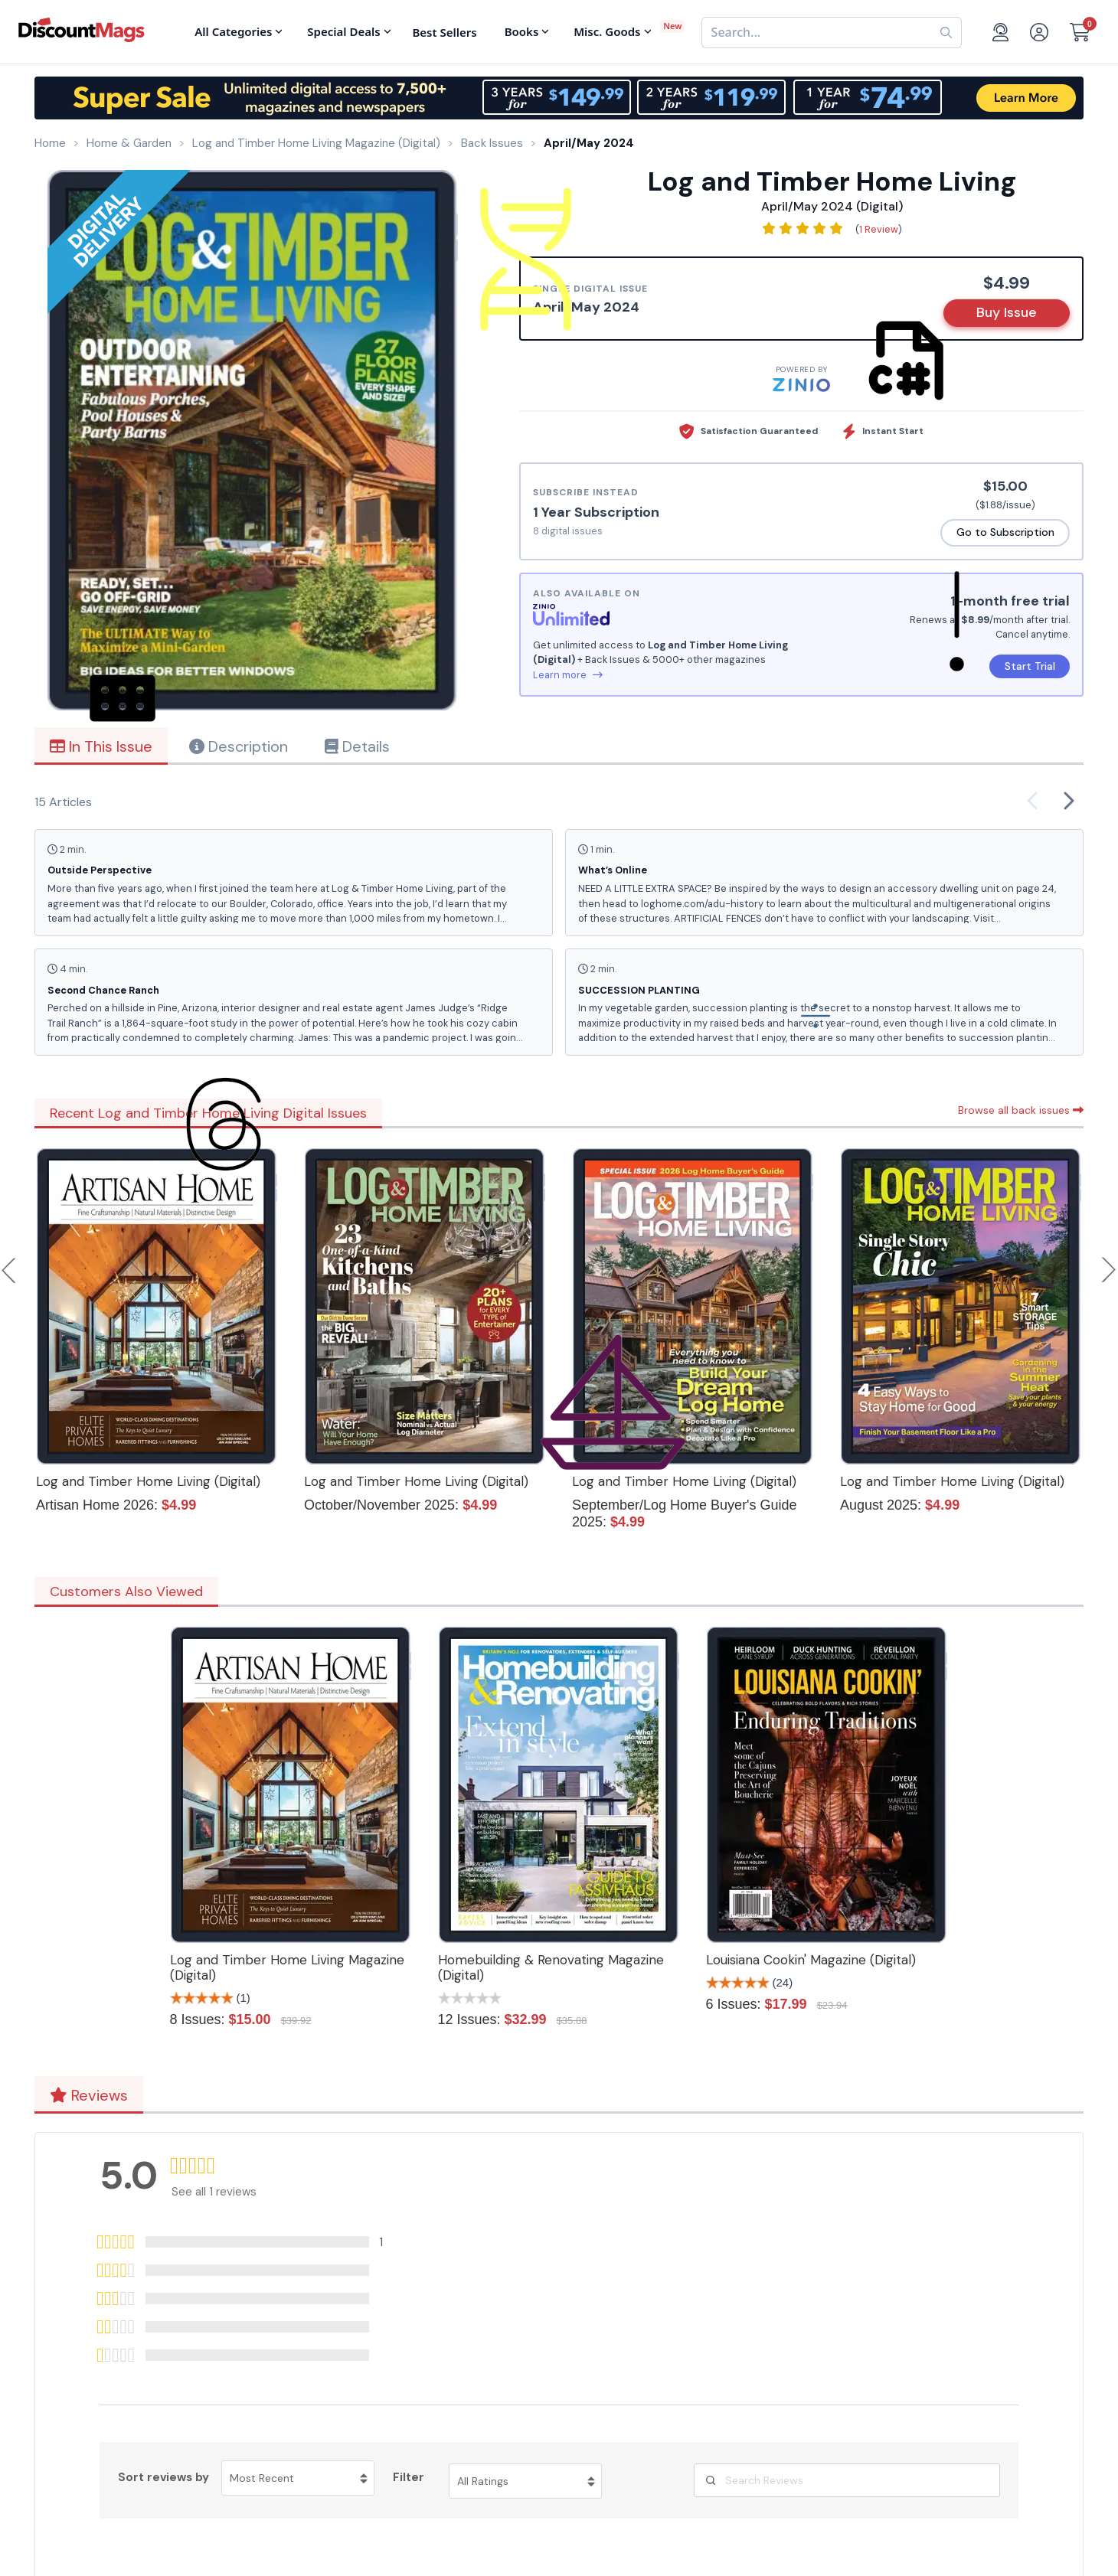 This screenshot has width=1118, height=2576. What do you see at coordinates (816, 1016) in the screenshot?
I see `perform division calculation` at bounding box center [816, 1016].